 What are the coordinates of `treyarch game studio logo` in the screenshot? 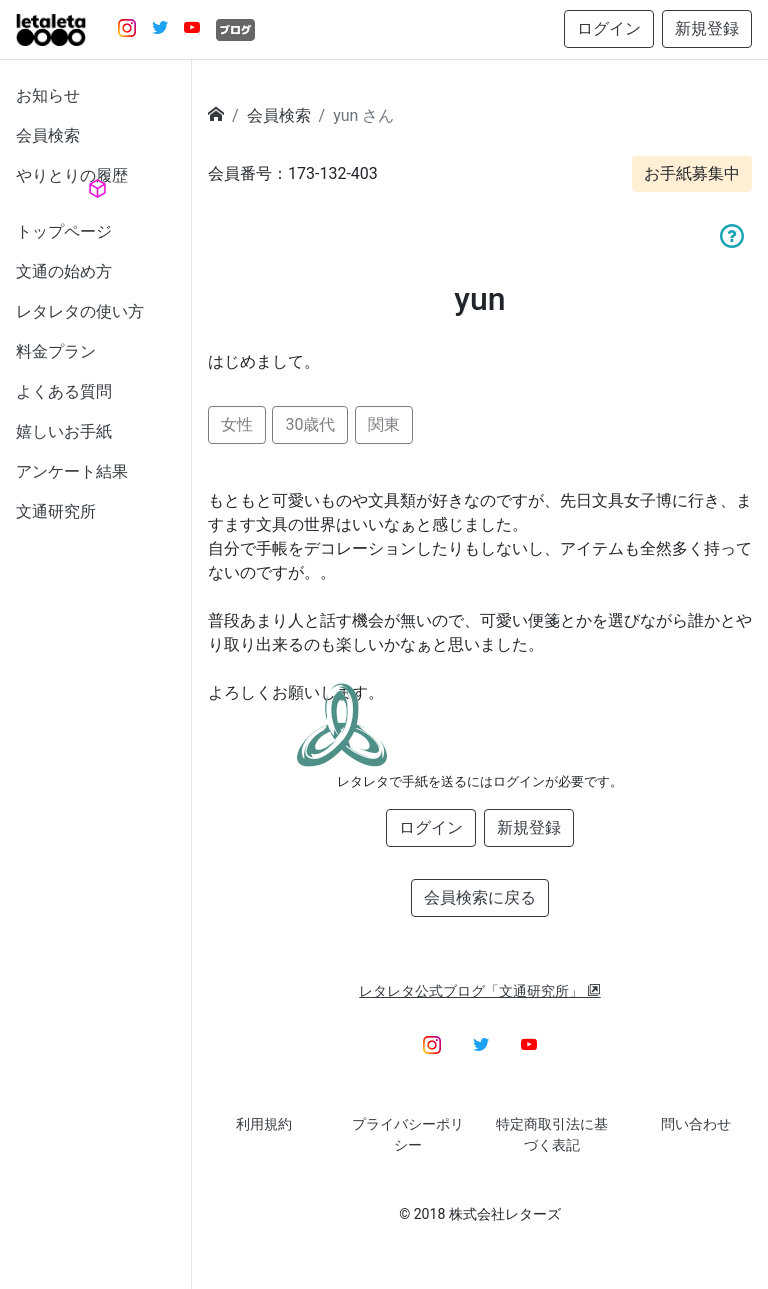 It's located at (342, 725).